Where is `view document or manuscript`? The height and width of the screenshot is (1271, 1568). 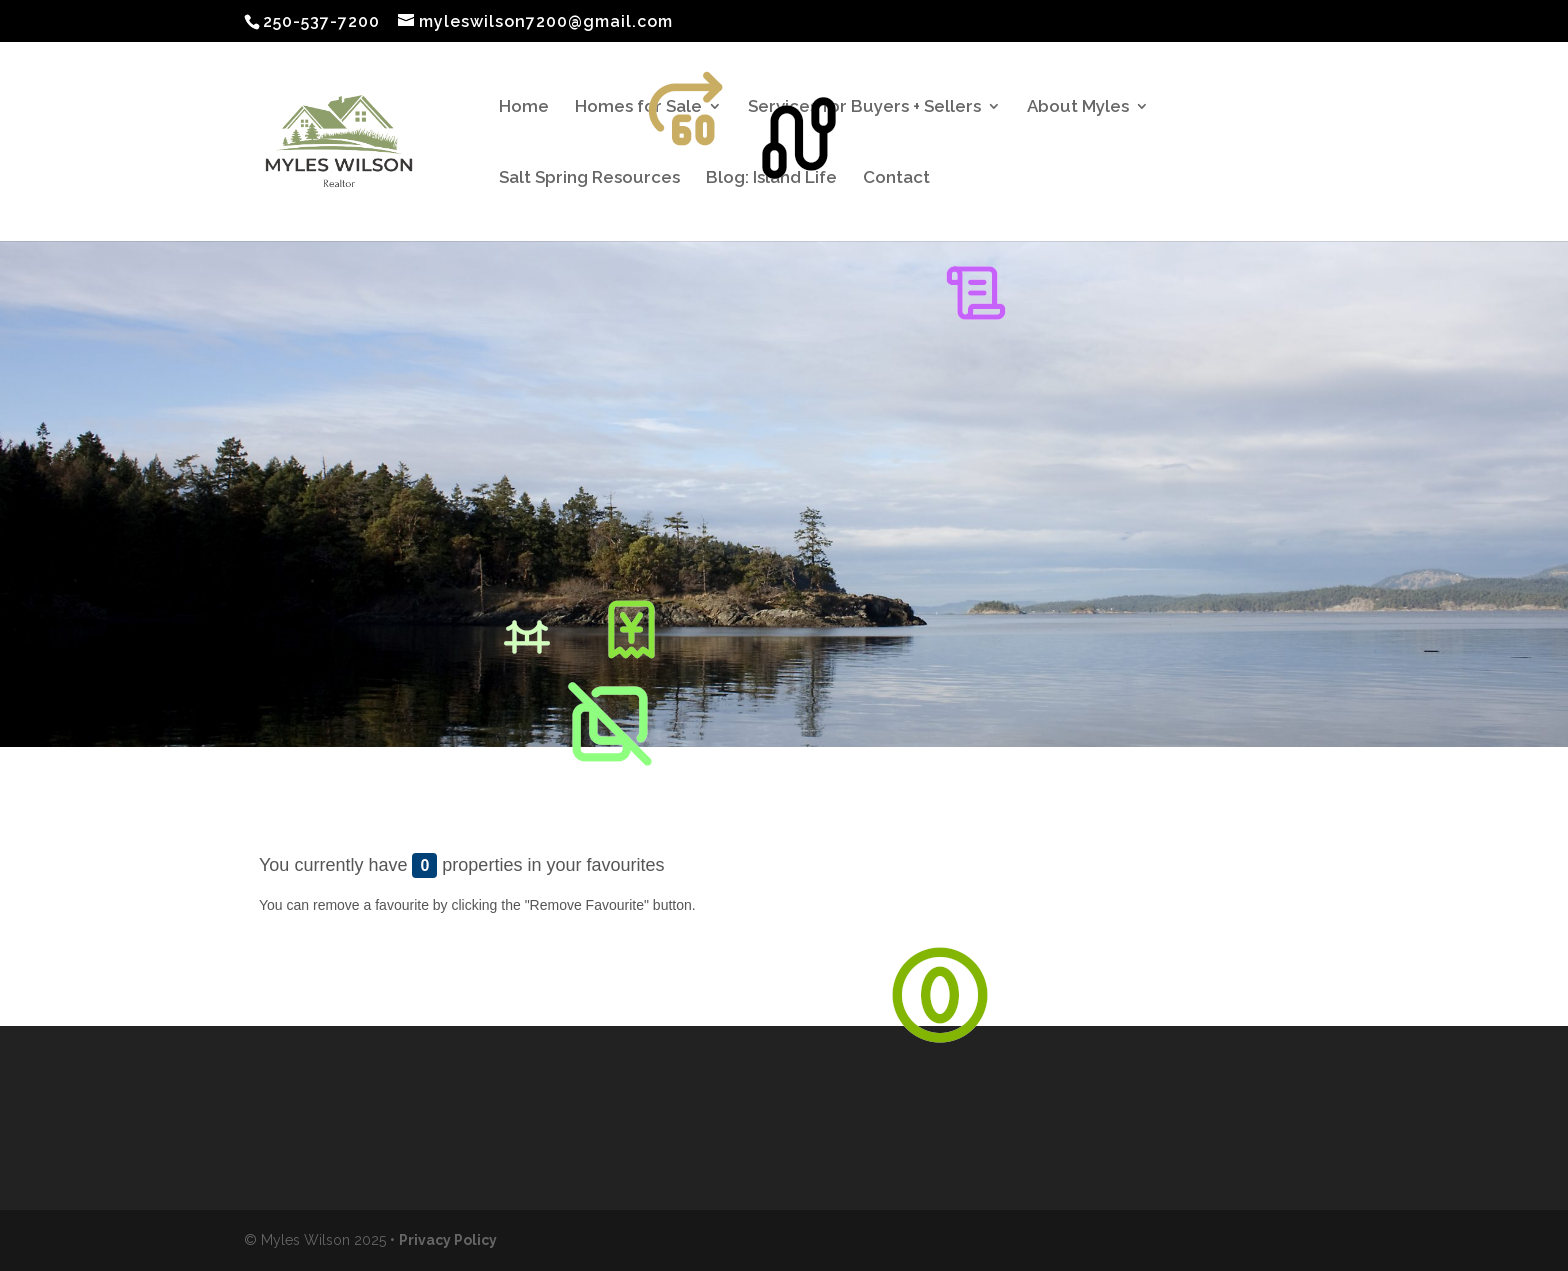
view document or manuscript is located at coordinates (976, 293).